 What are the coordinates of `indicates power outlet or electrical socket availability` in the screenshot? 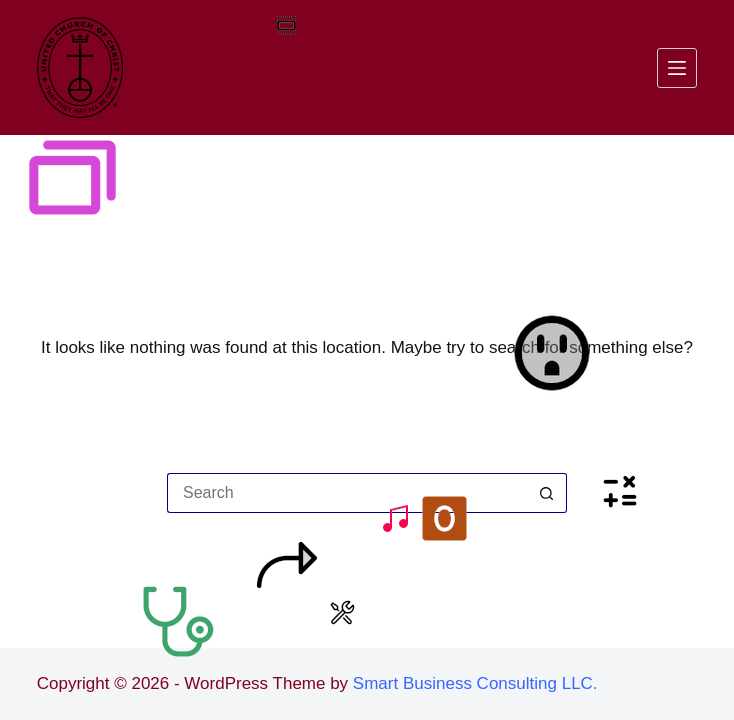 It's located at (552, 353).